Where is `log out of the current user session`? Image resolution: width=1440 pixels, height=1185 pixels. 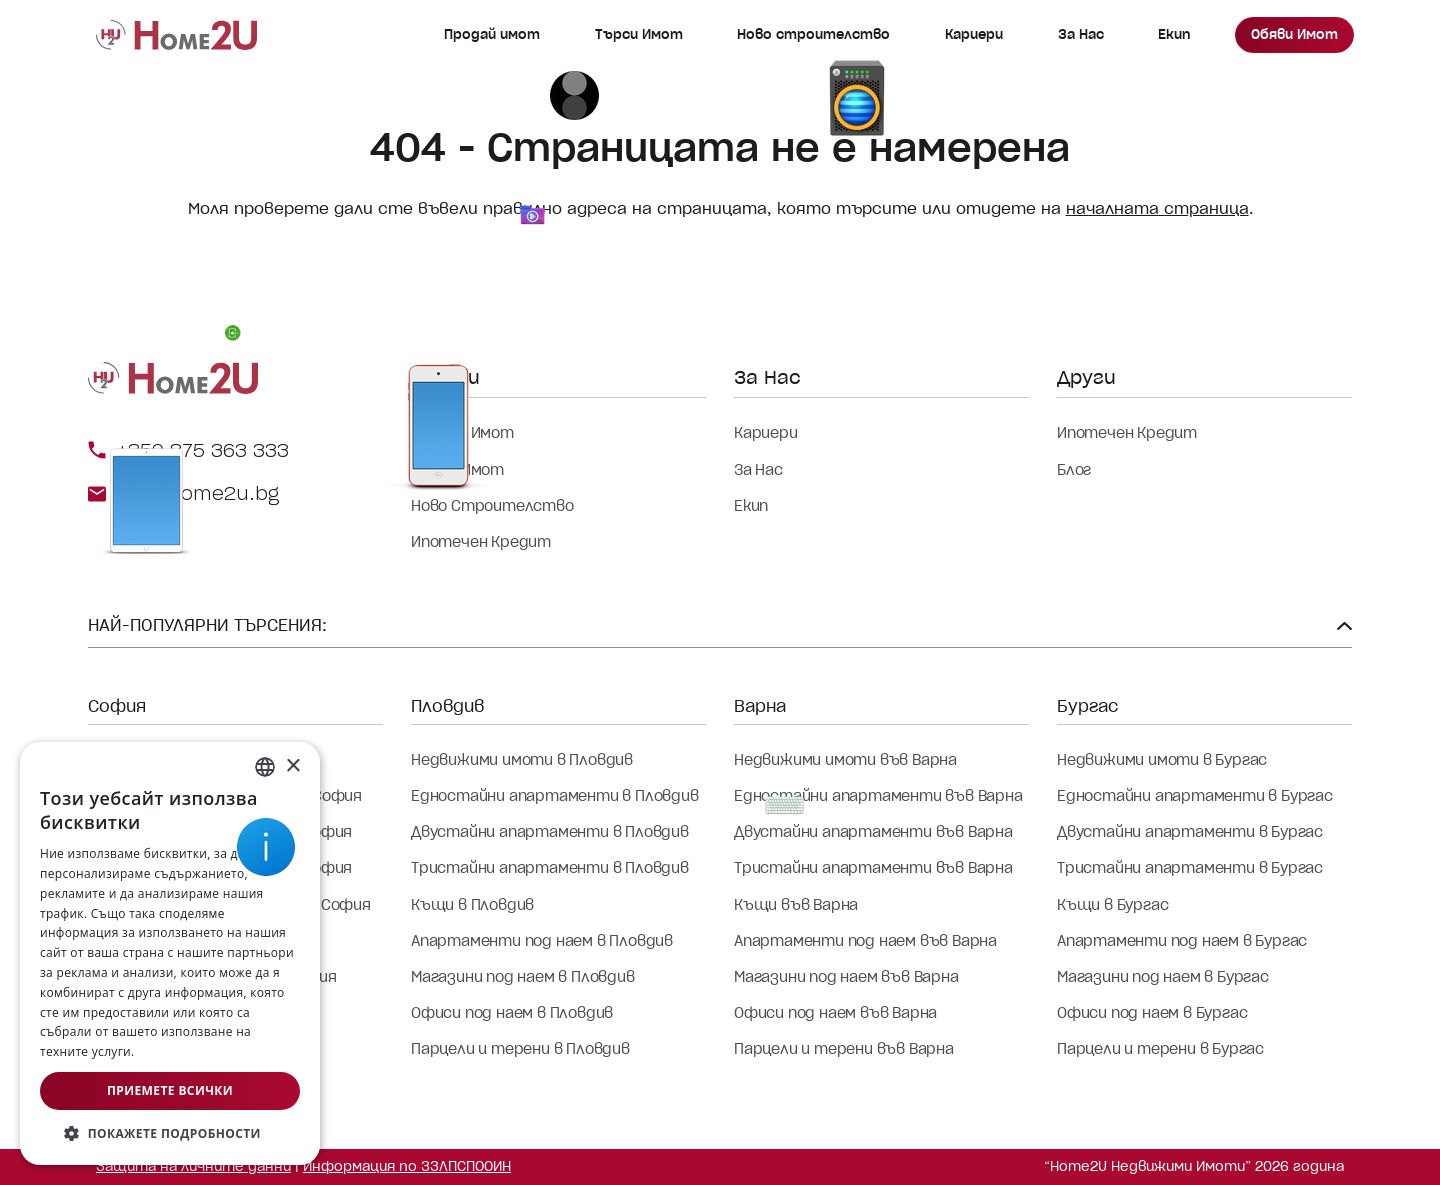 log out of the current user session is located at coordinates (233, 333).